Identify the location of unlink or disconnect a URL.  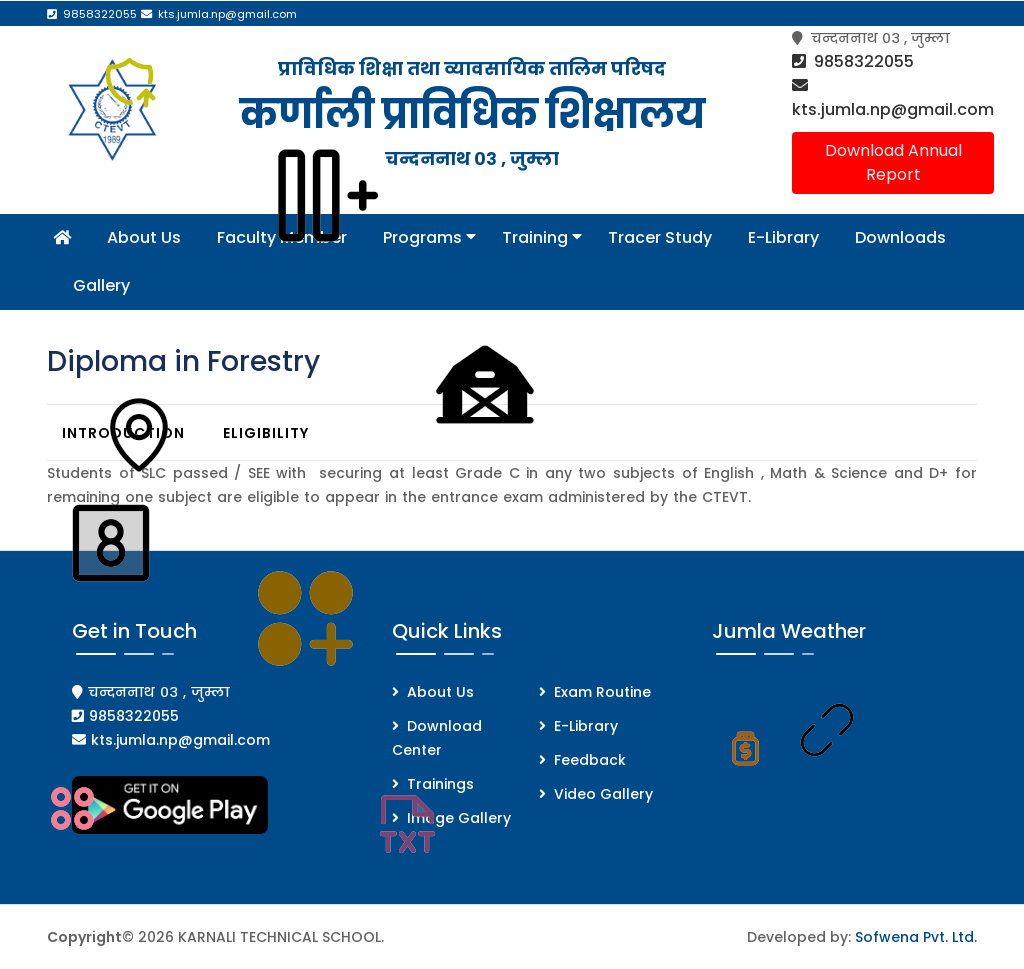
(827, 730).